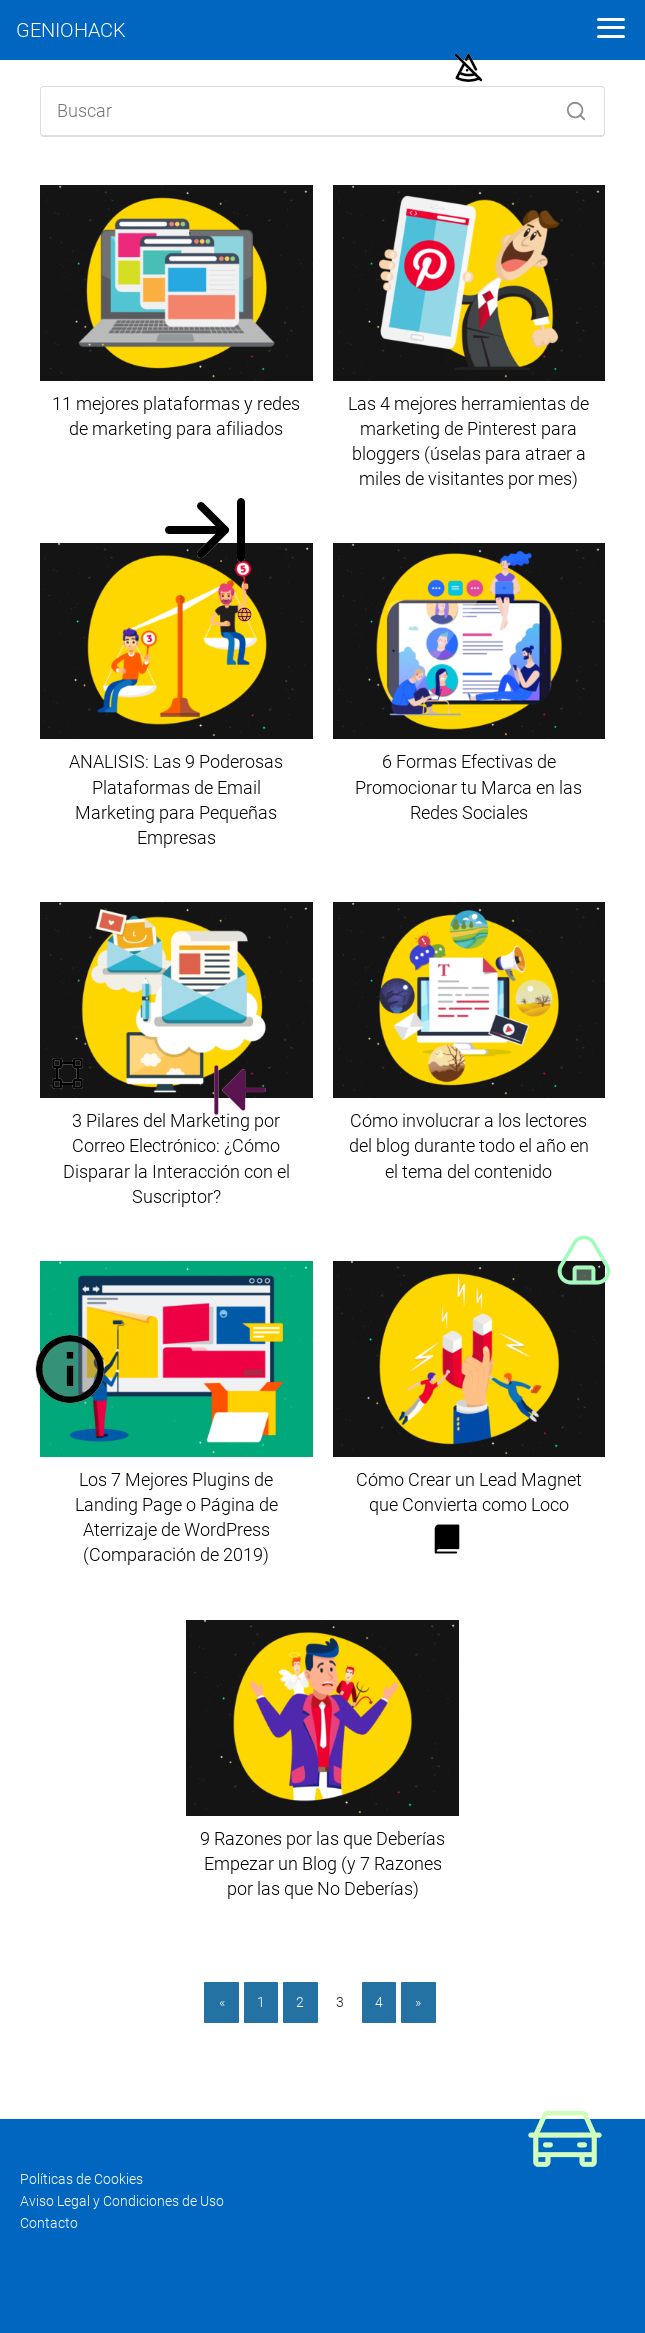 The height and width of the screenshot is (2333, 645). I want to click on select or resize an object's boundaries, so click(67, 1073).